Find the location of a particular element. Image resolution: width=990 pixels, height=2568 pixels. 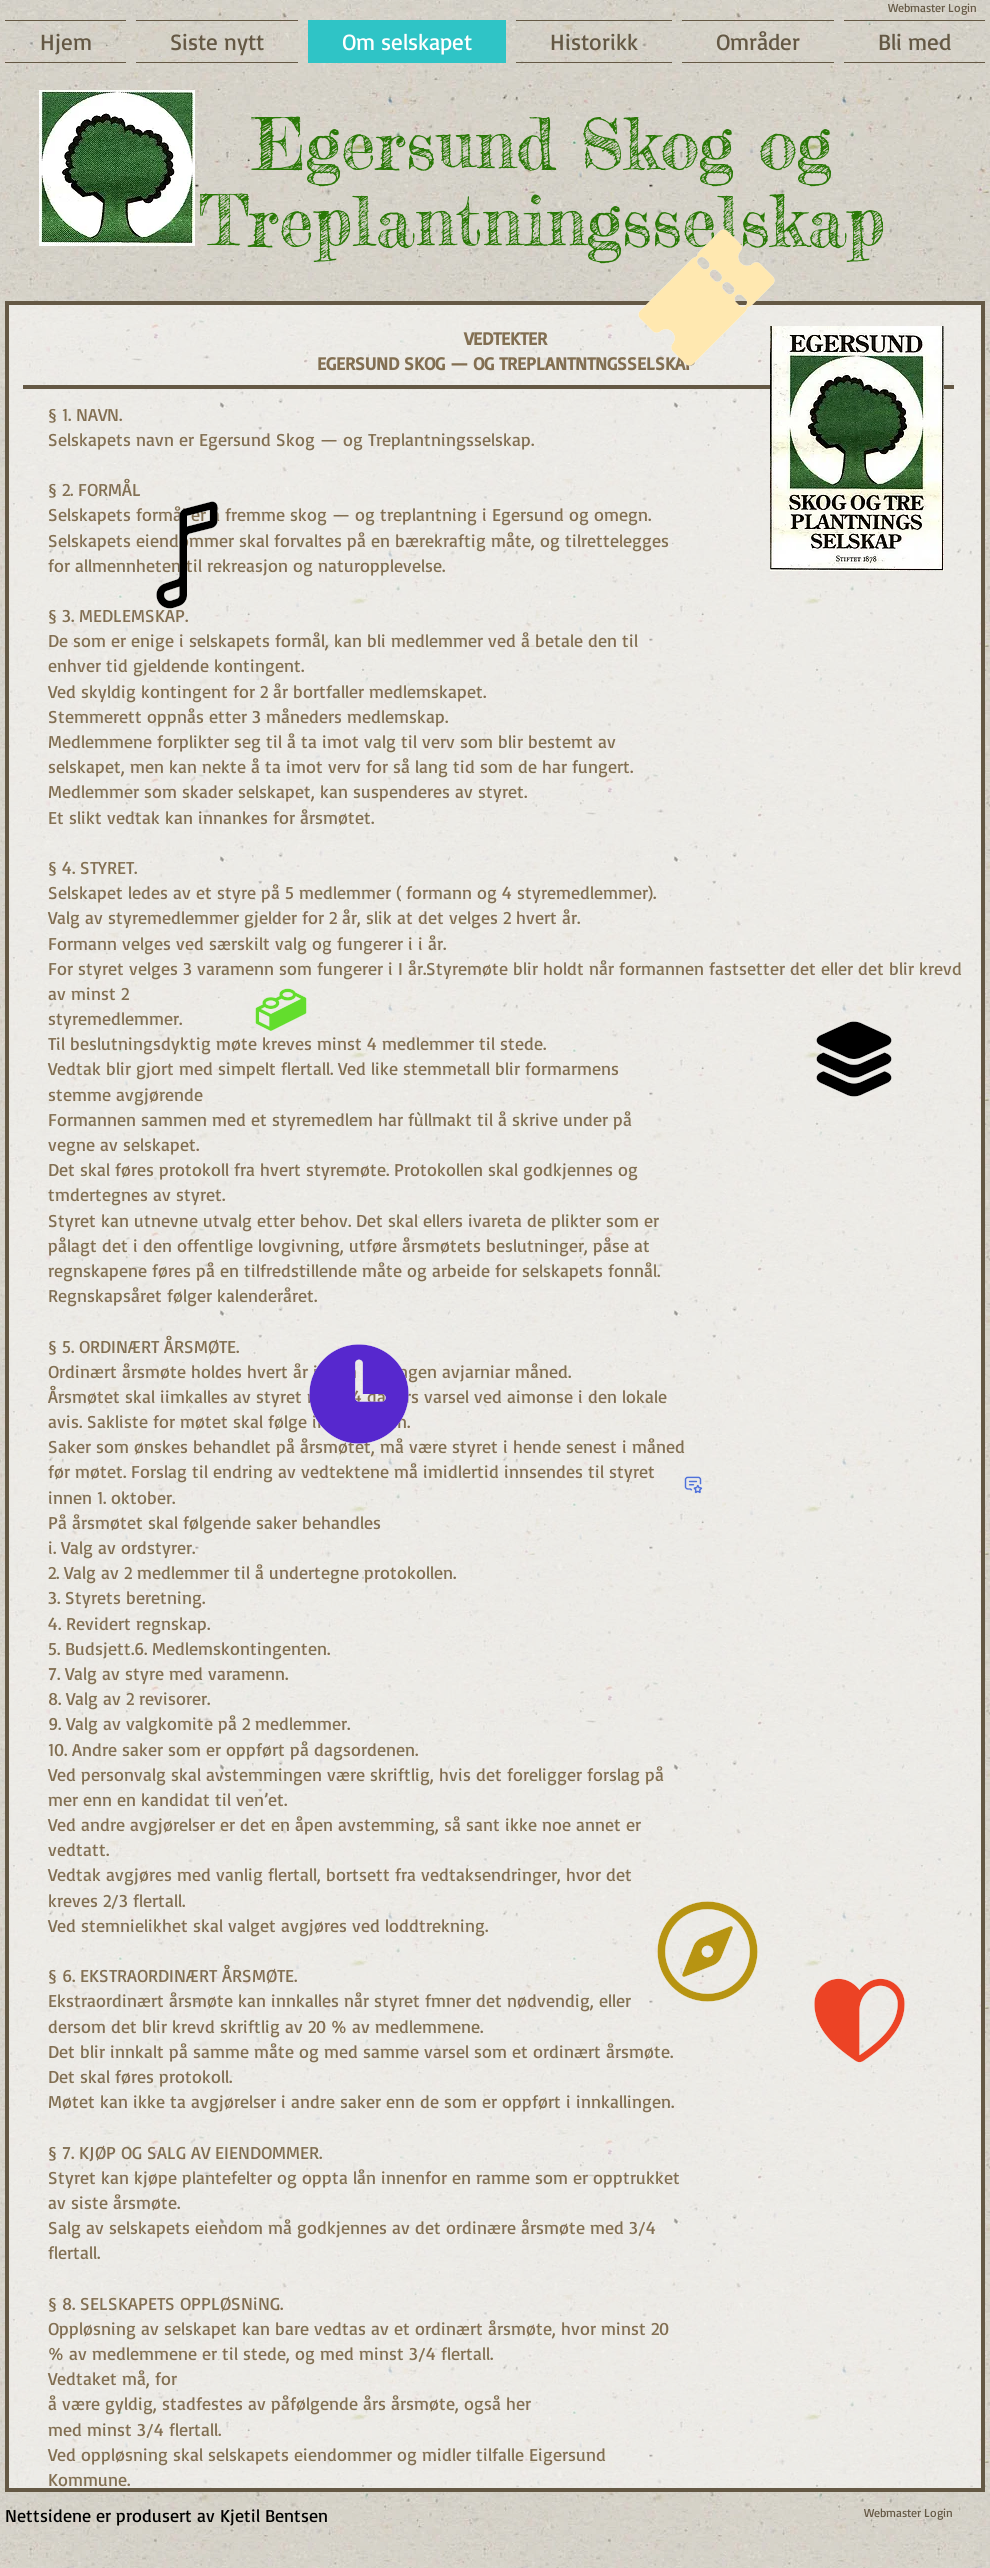

access building or construction features is located at coordinates (281, 1009).